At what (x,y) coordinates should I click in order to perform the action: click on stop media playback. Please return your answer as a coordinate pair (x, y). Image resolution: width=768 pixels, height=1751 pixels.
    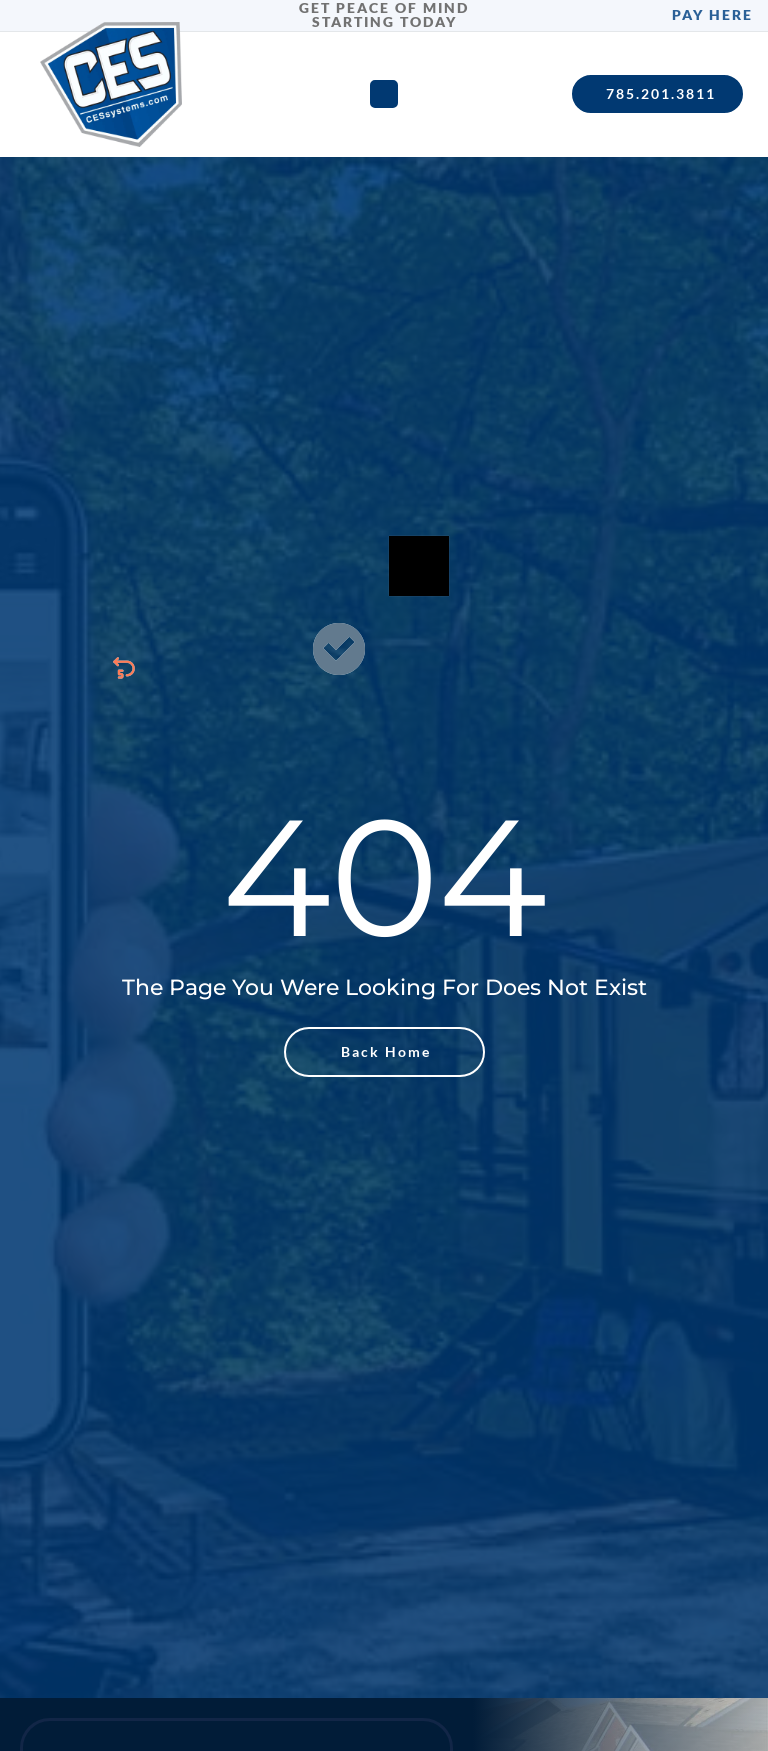
    Looking at the image, I should click on (419, 566).